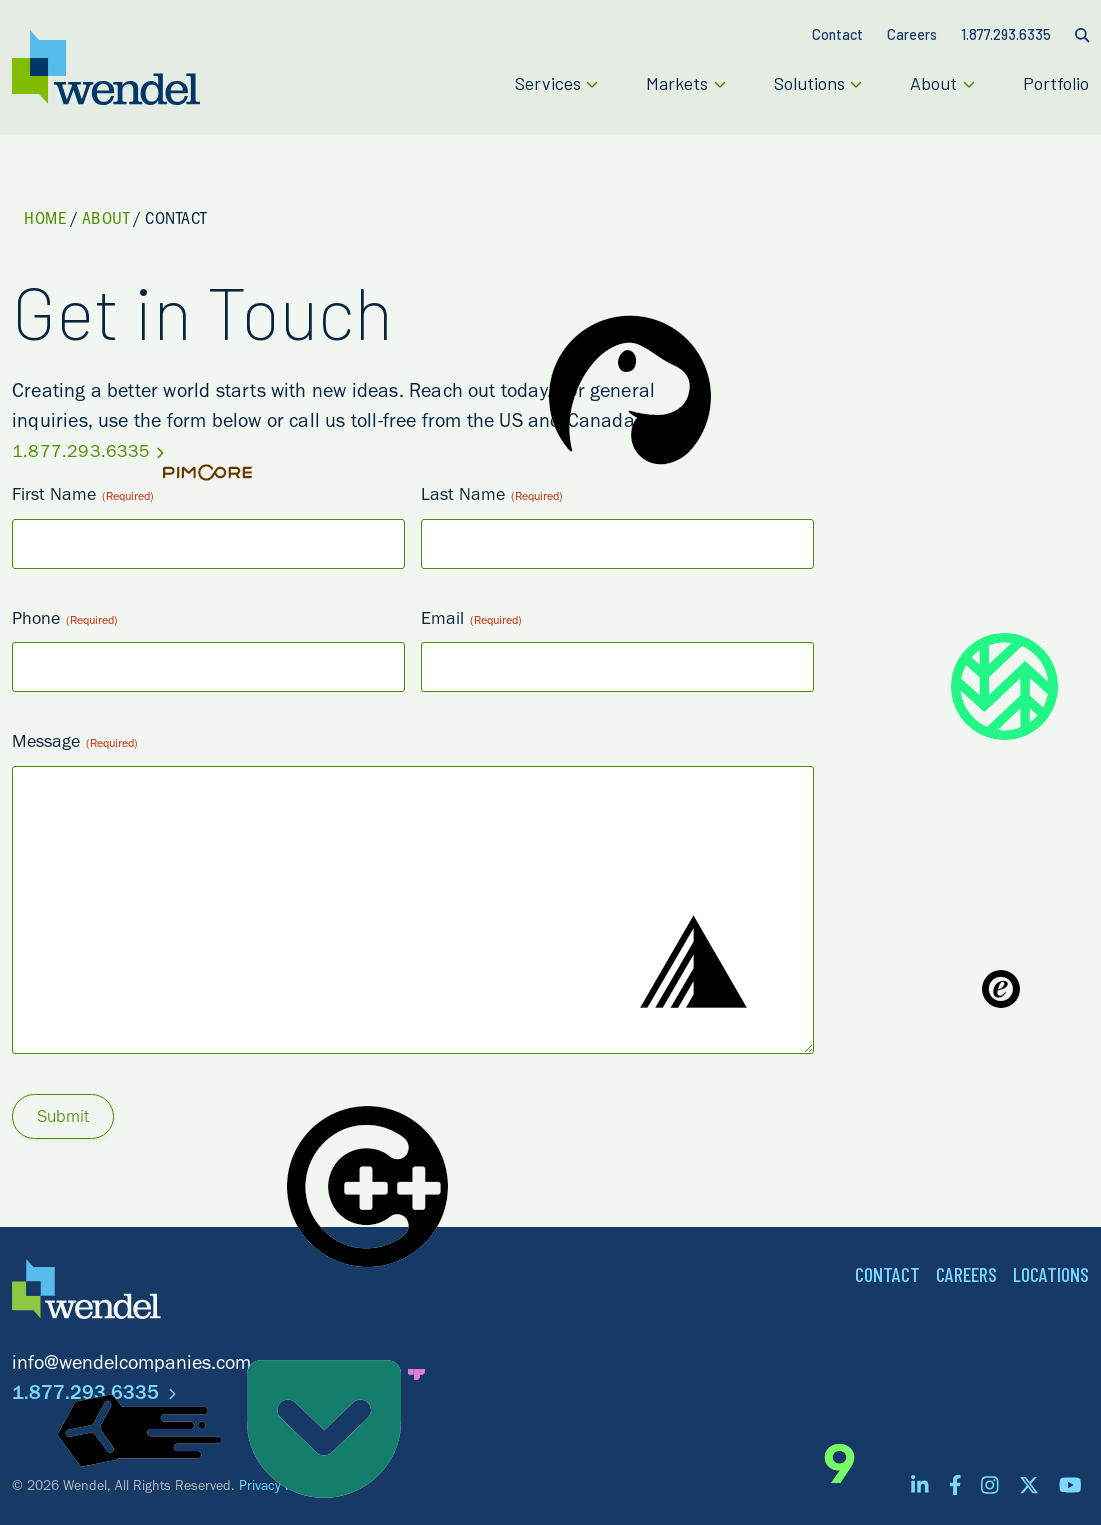  I want to click on pimcore platform logo, so click(207, 472).